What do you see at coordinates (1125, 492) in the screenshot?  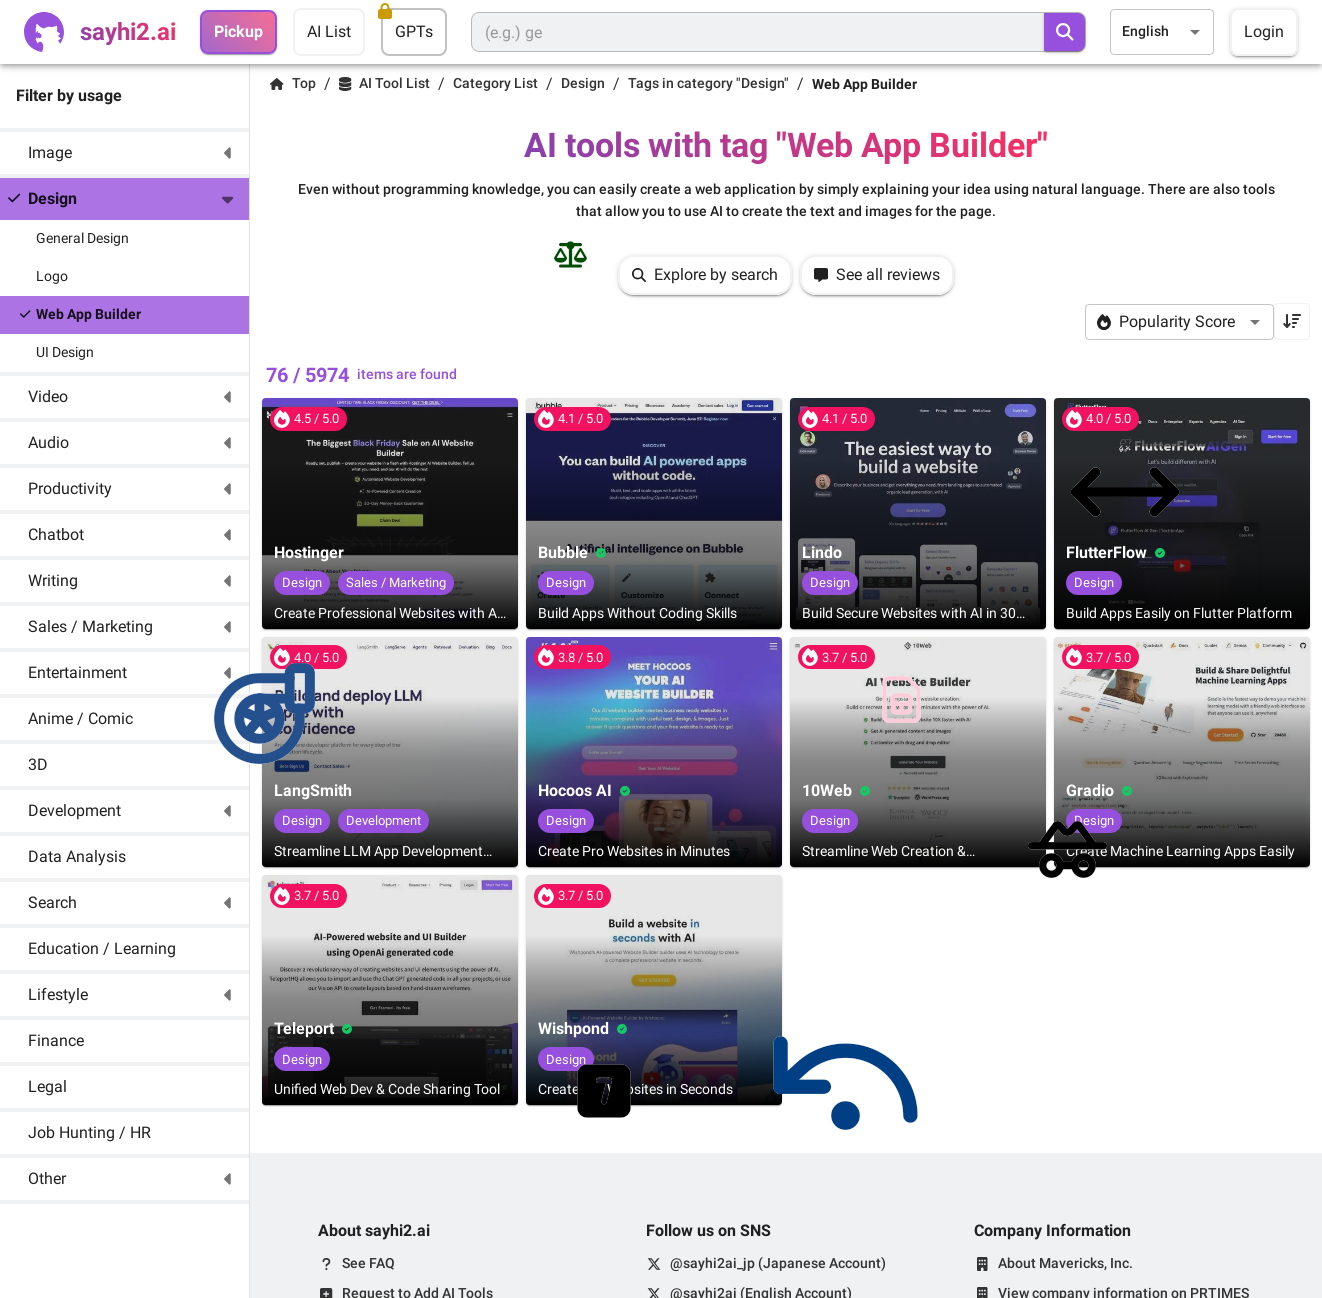 I see `resize element horizontally` at bounding box center [1125, 492].